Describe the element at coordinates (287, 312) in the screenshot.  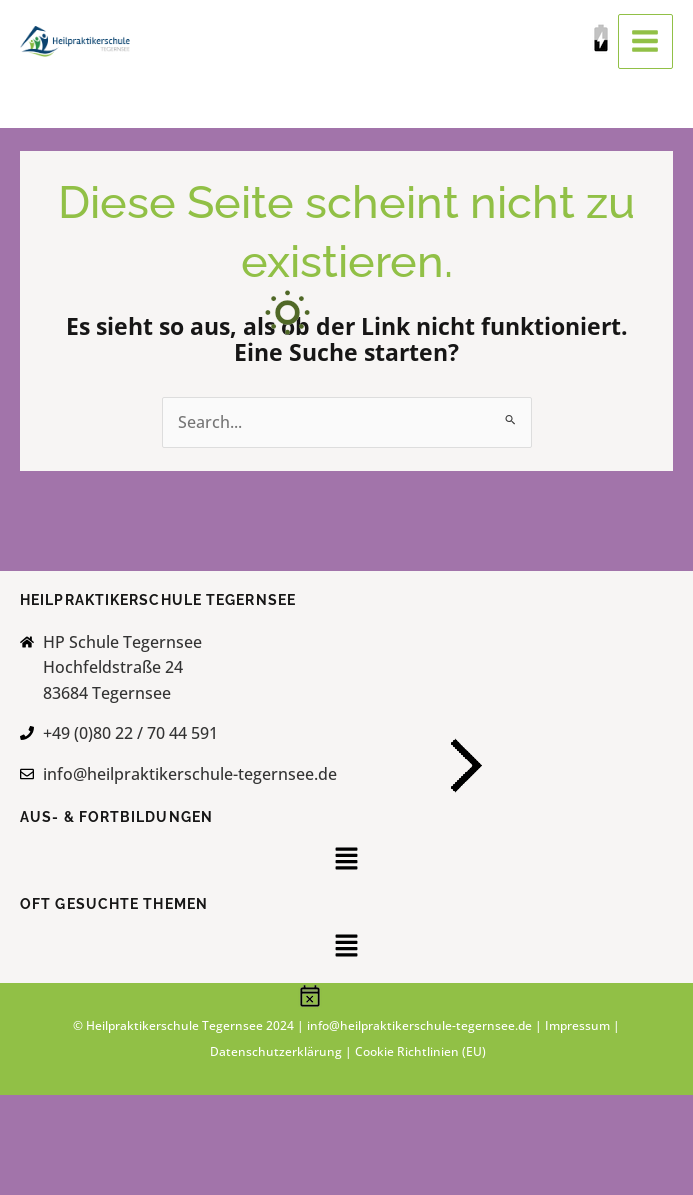
I see `reduce screen brightness` at that location.